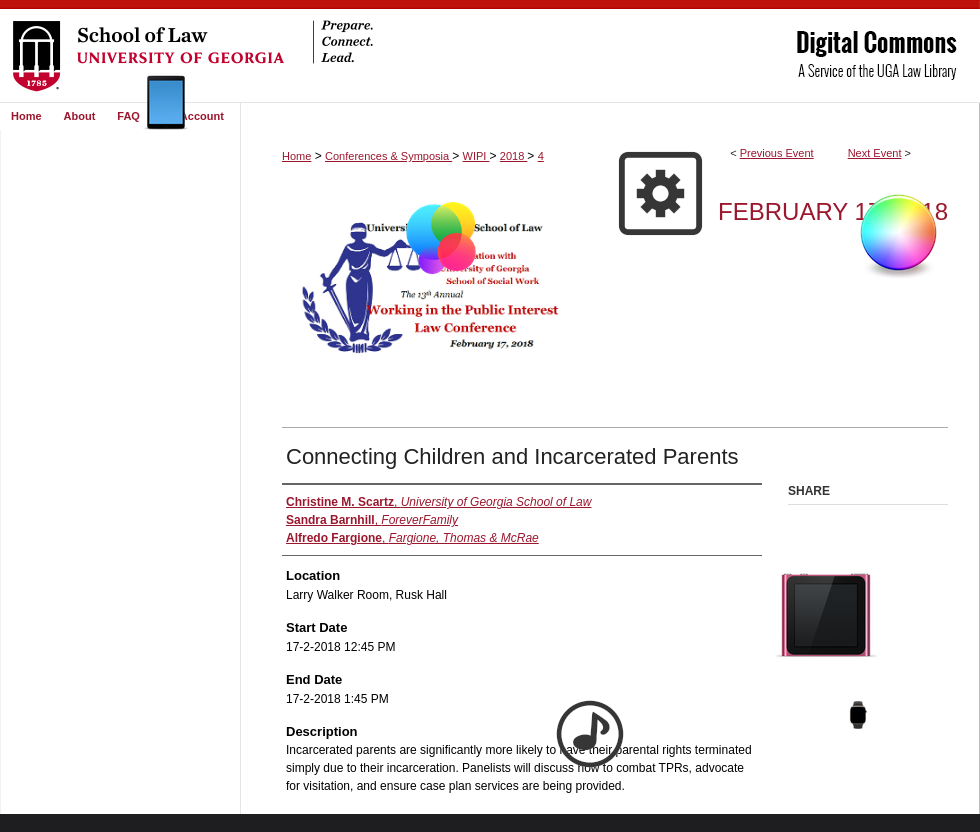  What do you see at coordinates (590, 734) in the screenshot?
I see `open cantata music player` at bounding box center [590, 734].